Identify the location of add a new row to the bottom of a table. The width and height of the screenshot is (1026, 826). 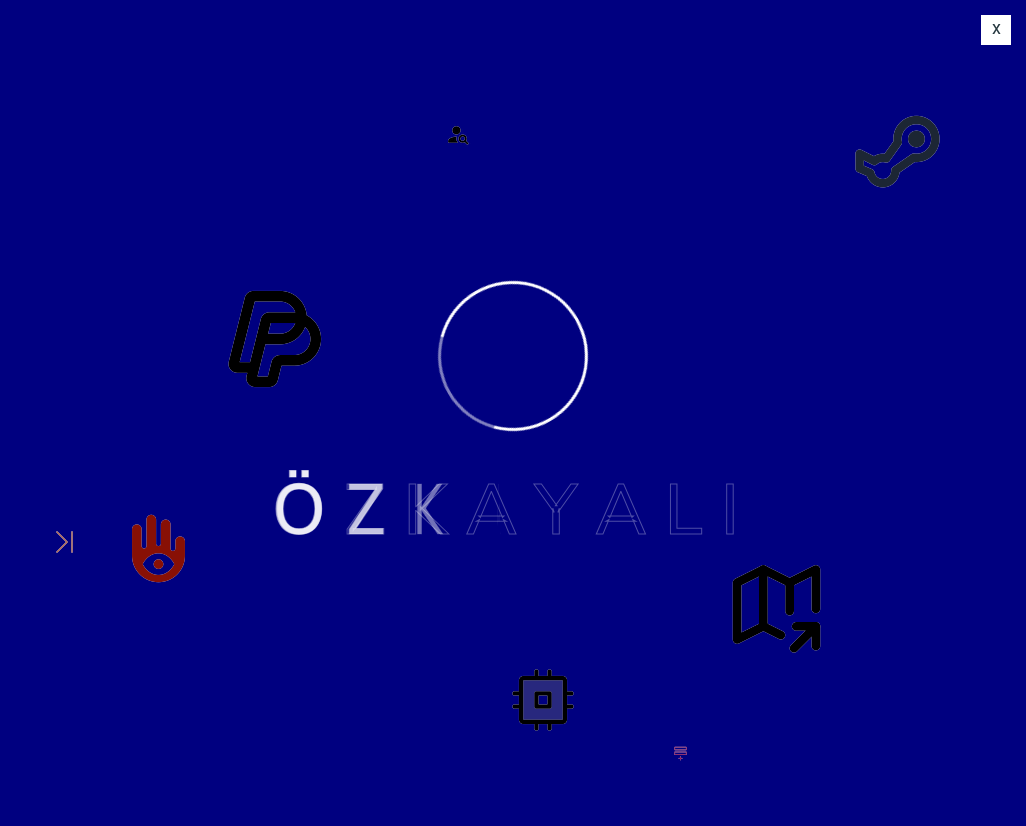
(680, 752).